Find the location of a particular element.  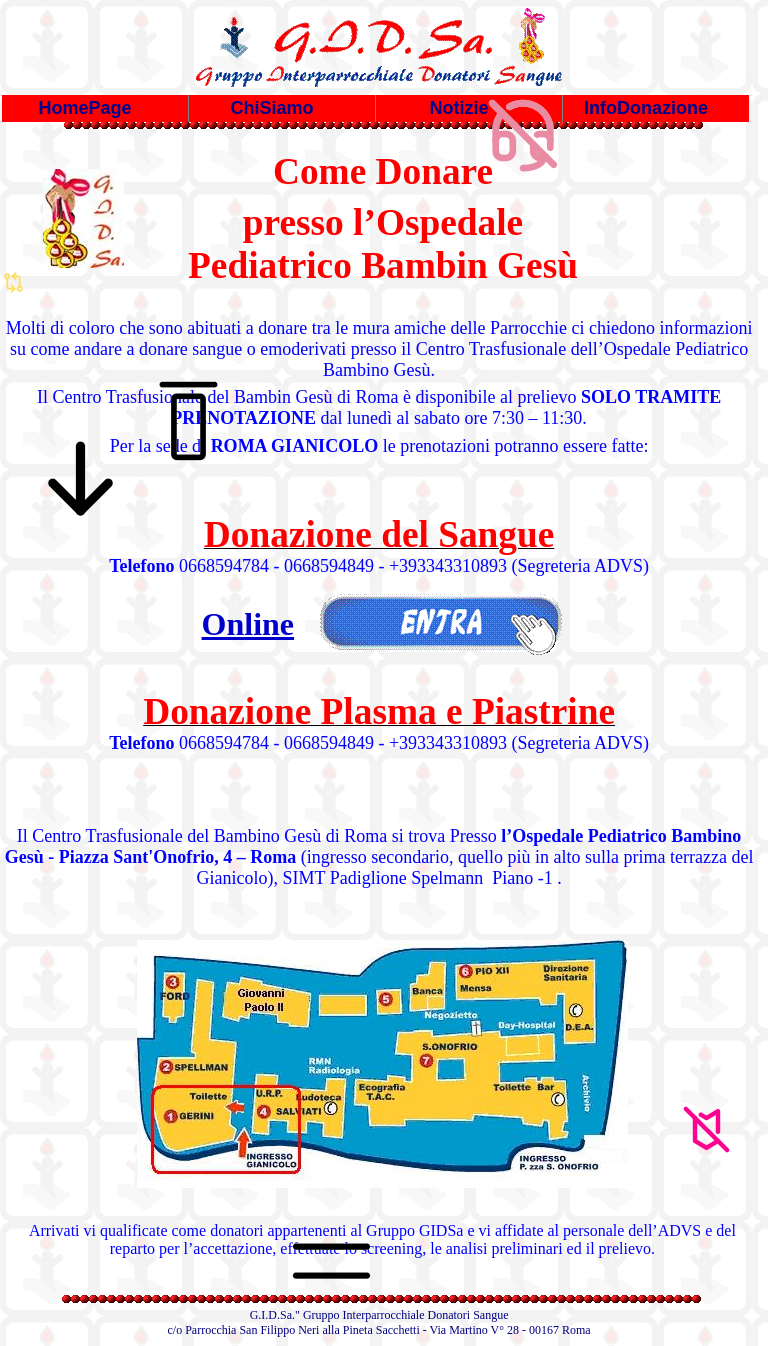

disable badge notifications is located at coordinates (706, 1129).